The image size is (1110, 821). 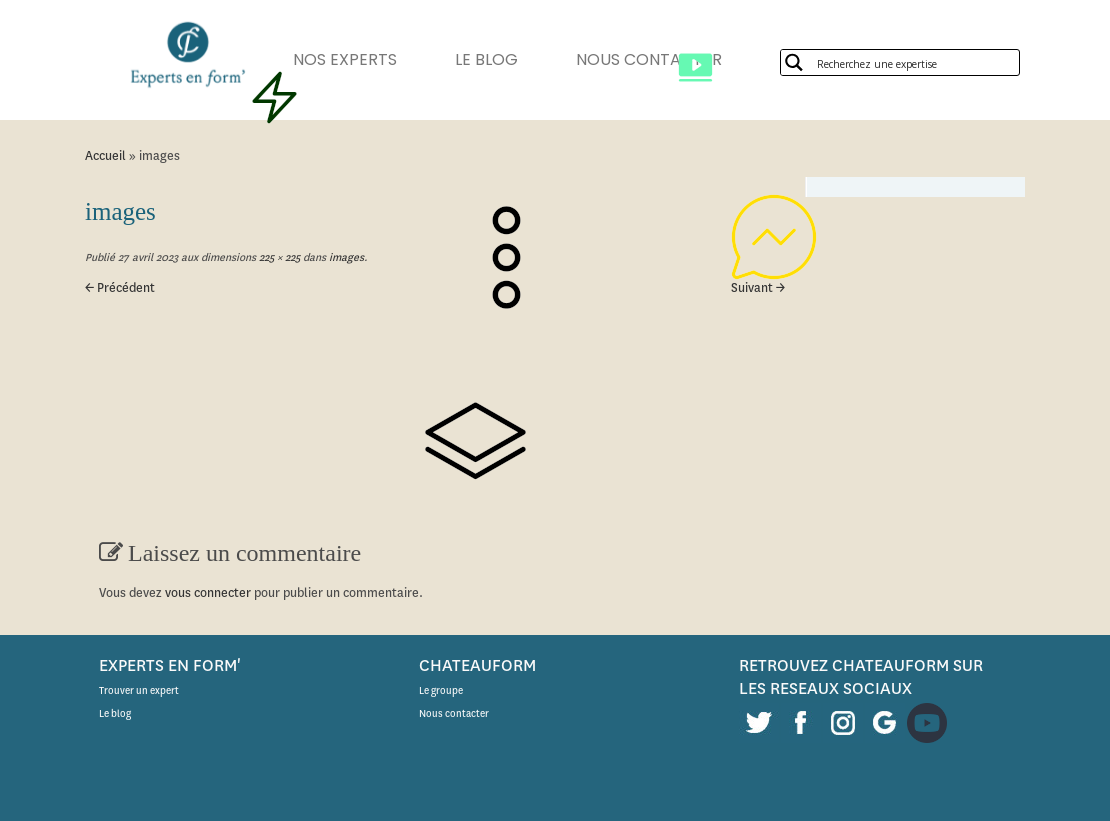 I want to click on open more options menu, so click(x=506, y=257).